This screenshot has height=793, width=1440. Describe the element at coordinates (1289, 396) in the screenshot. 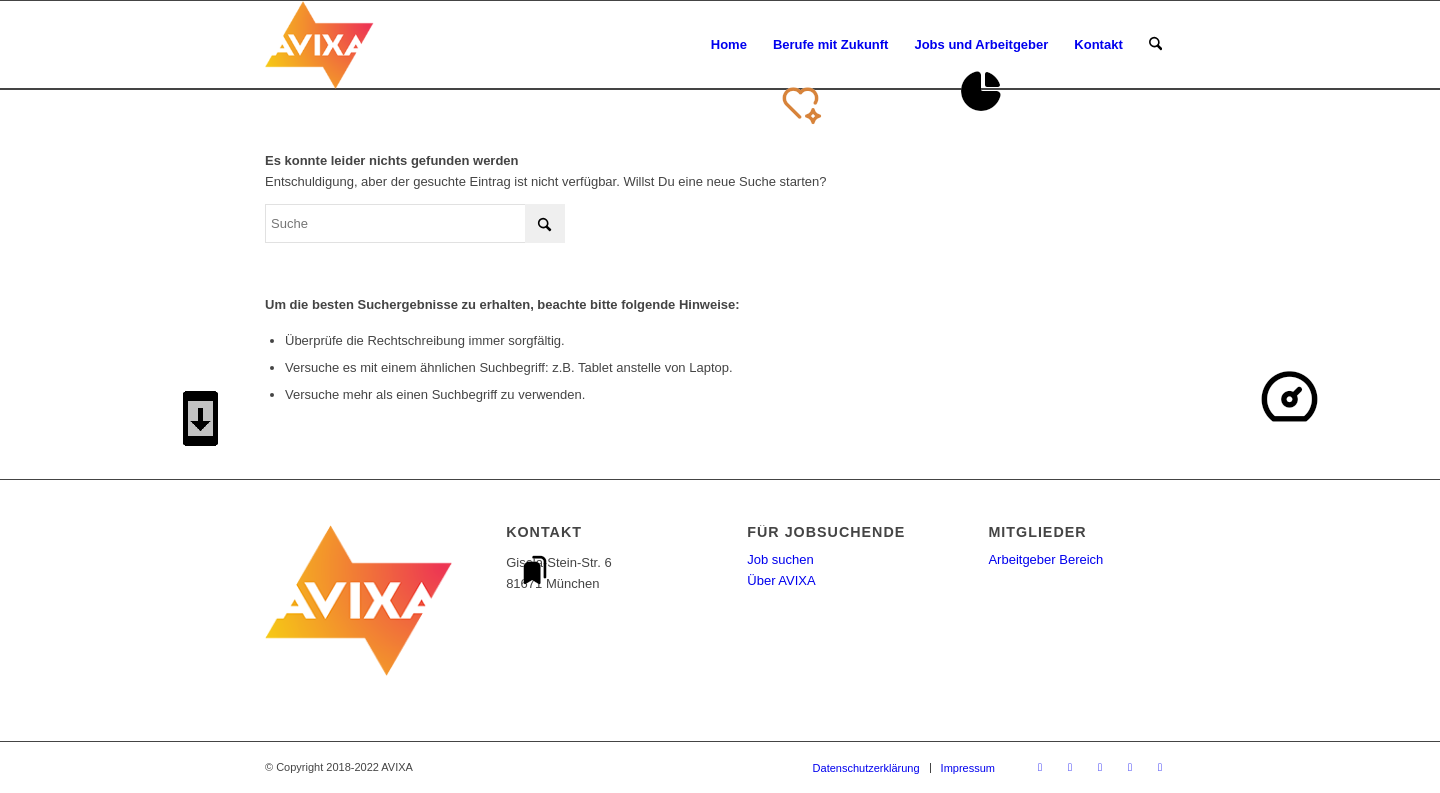

I see `access your dashboard or control panel` at that location.